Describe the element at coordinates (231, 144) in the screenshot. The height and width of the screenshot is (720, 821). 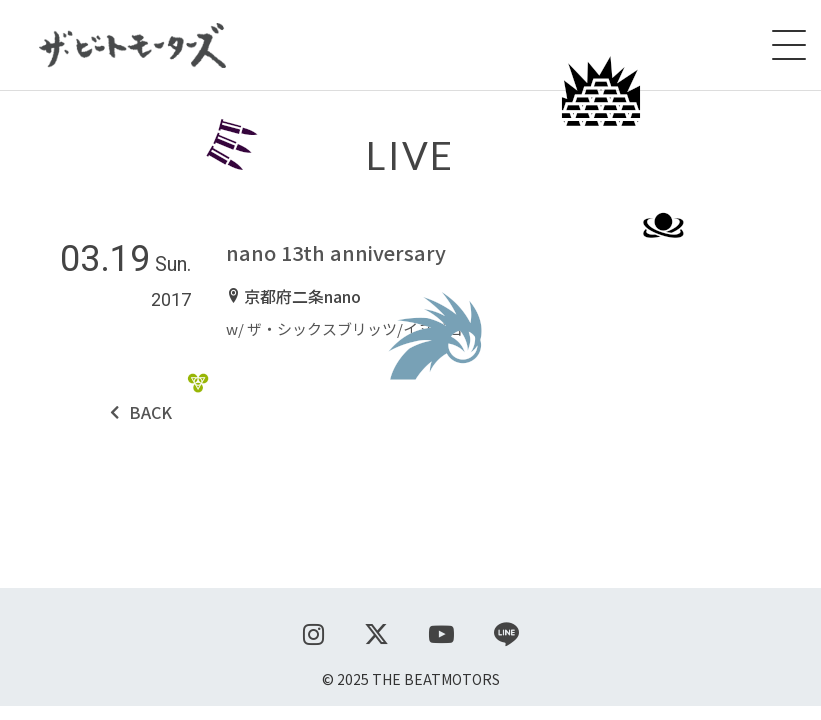
I see `ammunition or bullet inventory indicator` at that location.